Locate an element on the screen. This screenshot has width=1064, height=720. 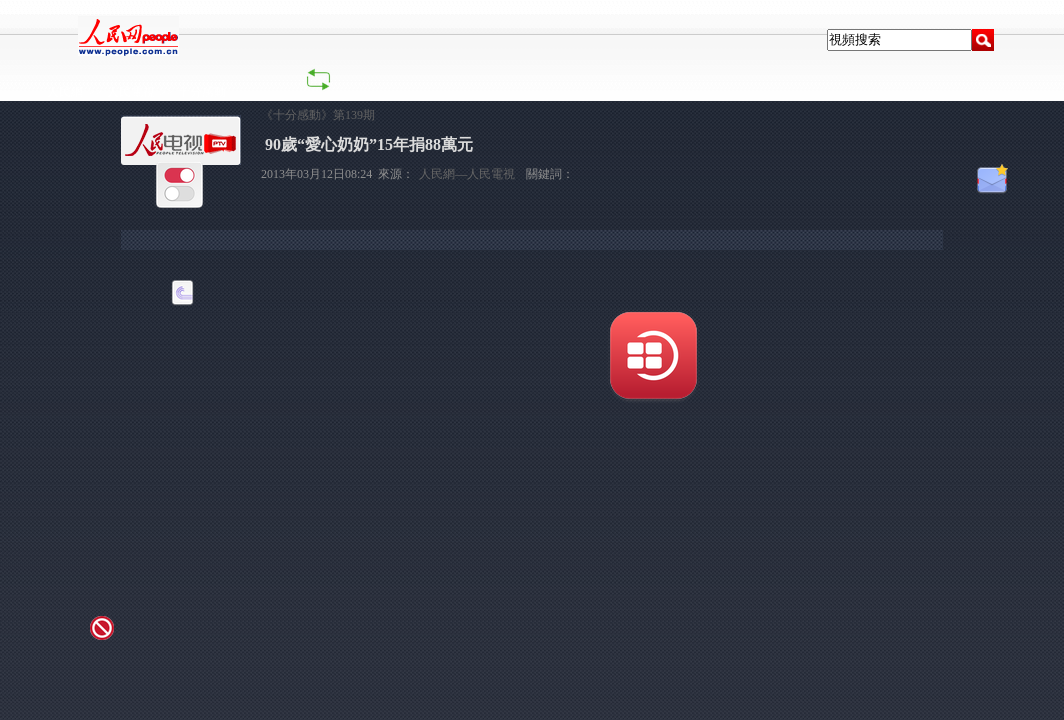
open gnome tweaks to customize desktop settings is located at coordinates (179, 184).